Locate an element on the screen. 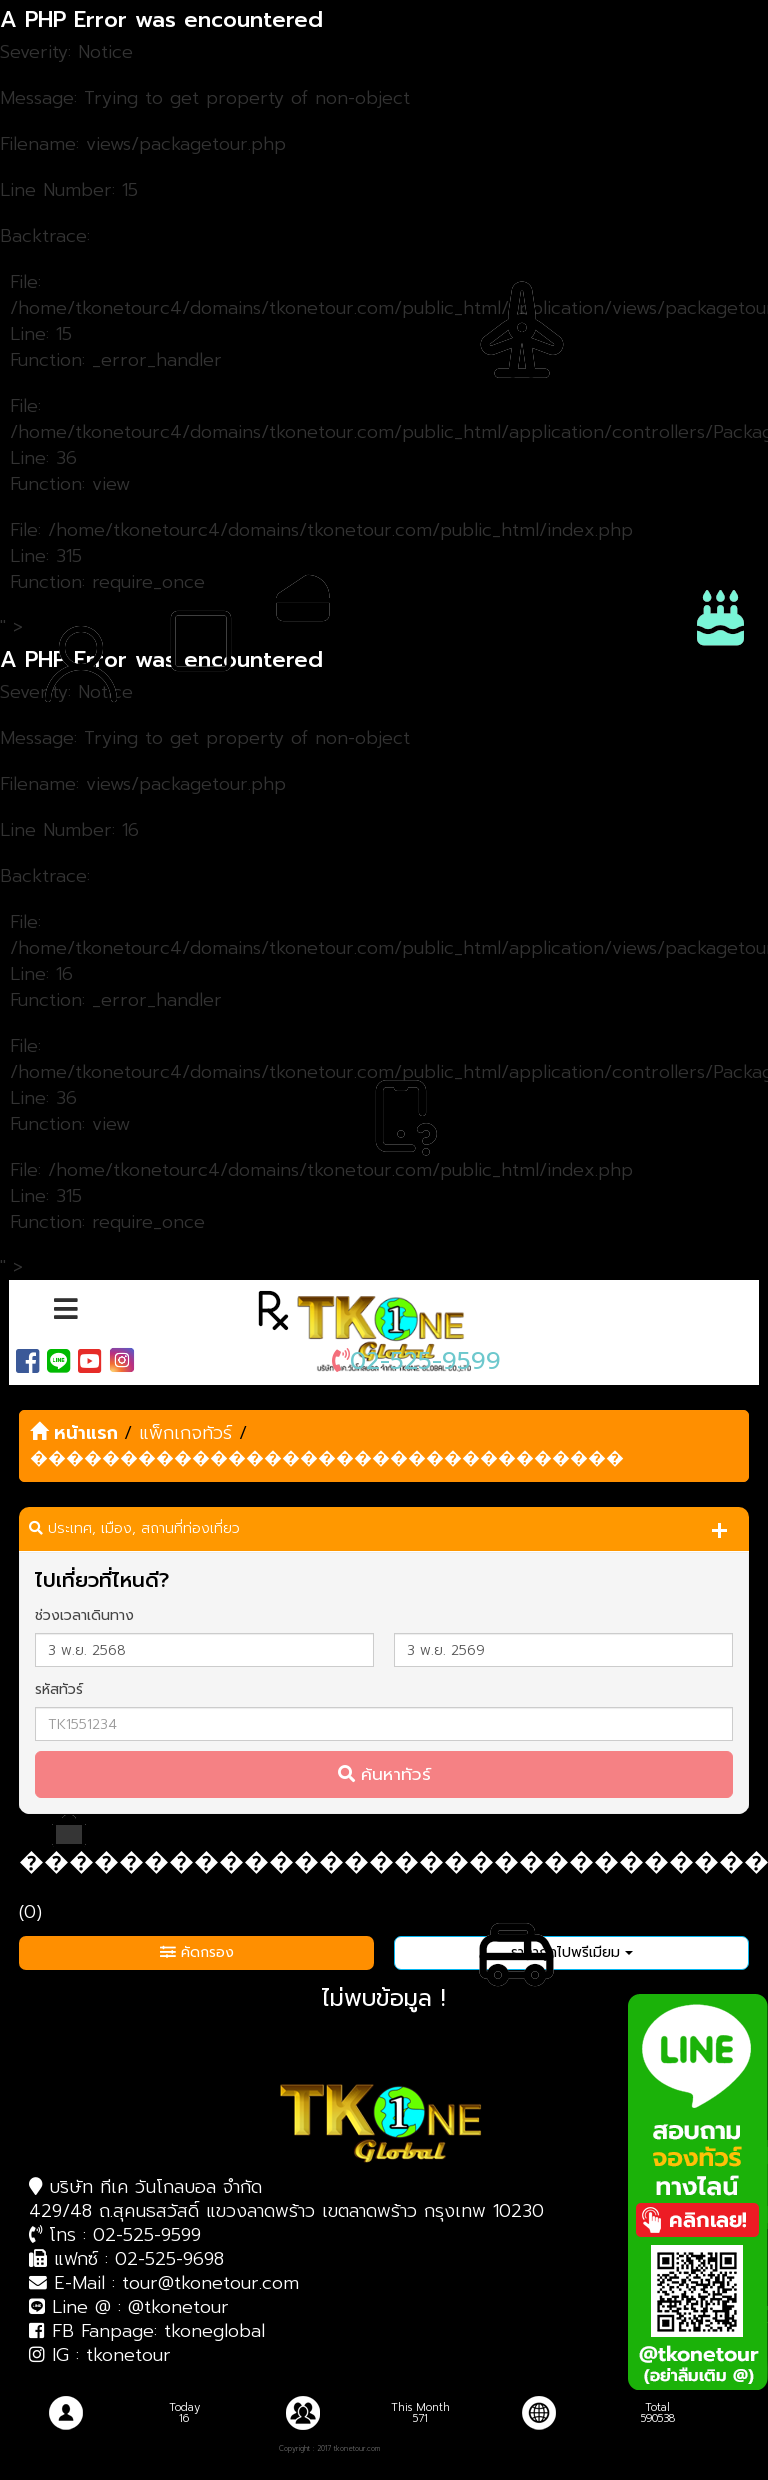  view wind energy or renewable power settings is located at coordinates (522, 332).